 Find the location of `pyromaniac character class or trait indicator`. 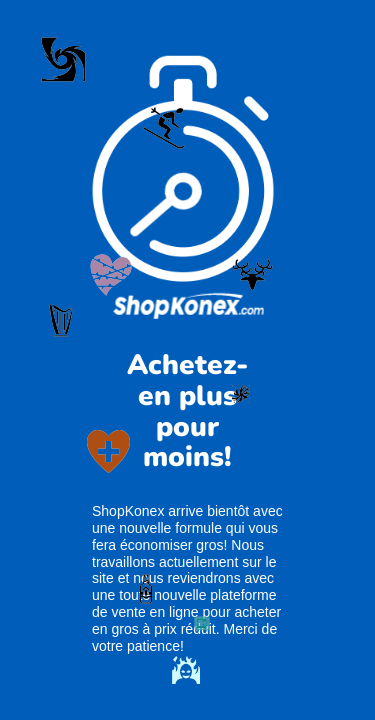

pyromaniac character class or trait indicator is located at coordinates (186, 670).